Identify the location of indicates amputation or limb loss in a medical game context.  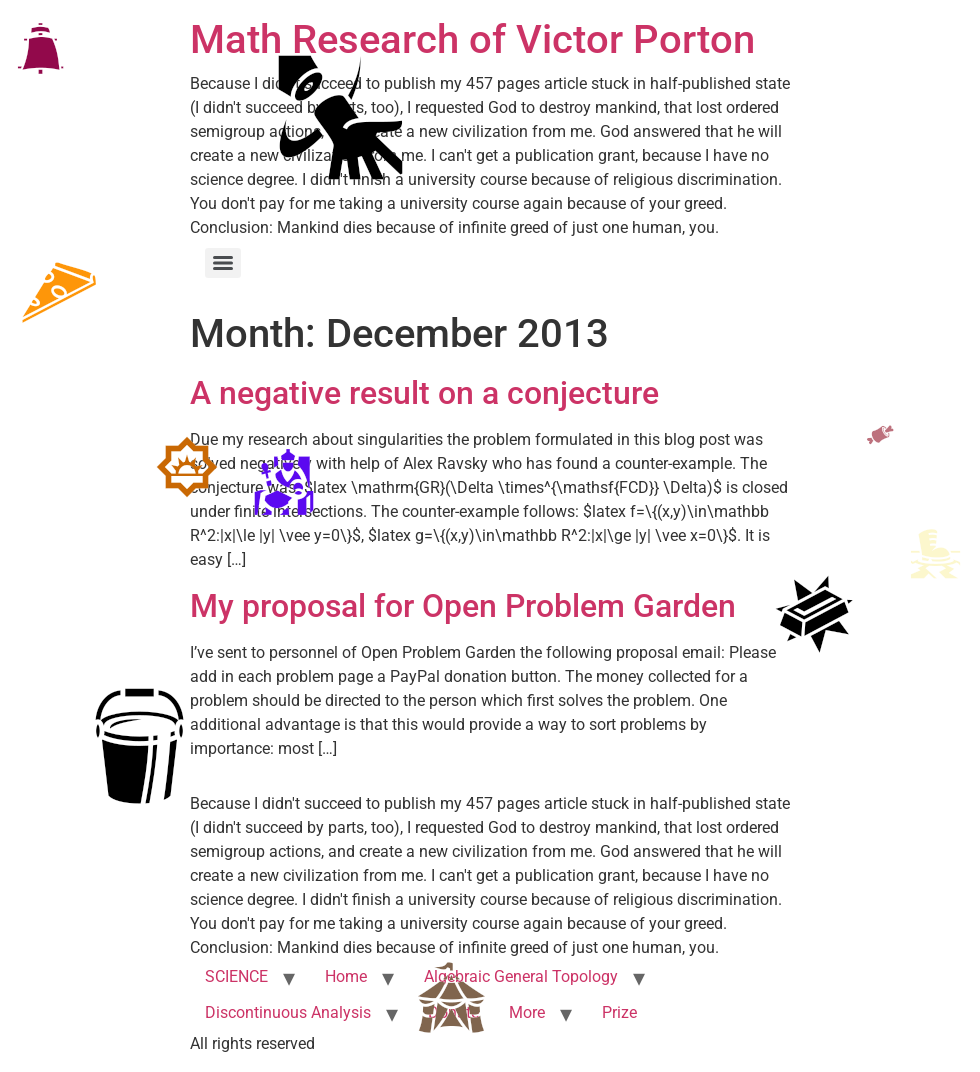
(340, 117).